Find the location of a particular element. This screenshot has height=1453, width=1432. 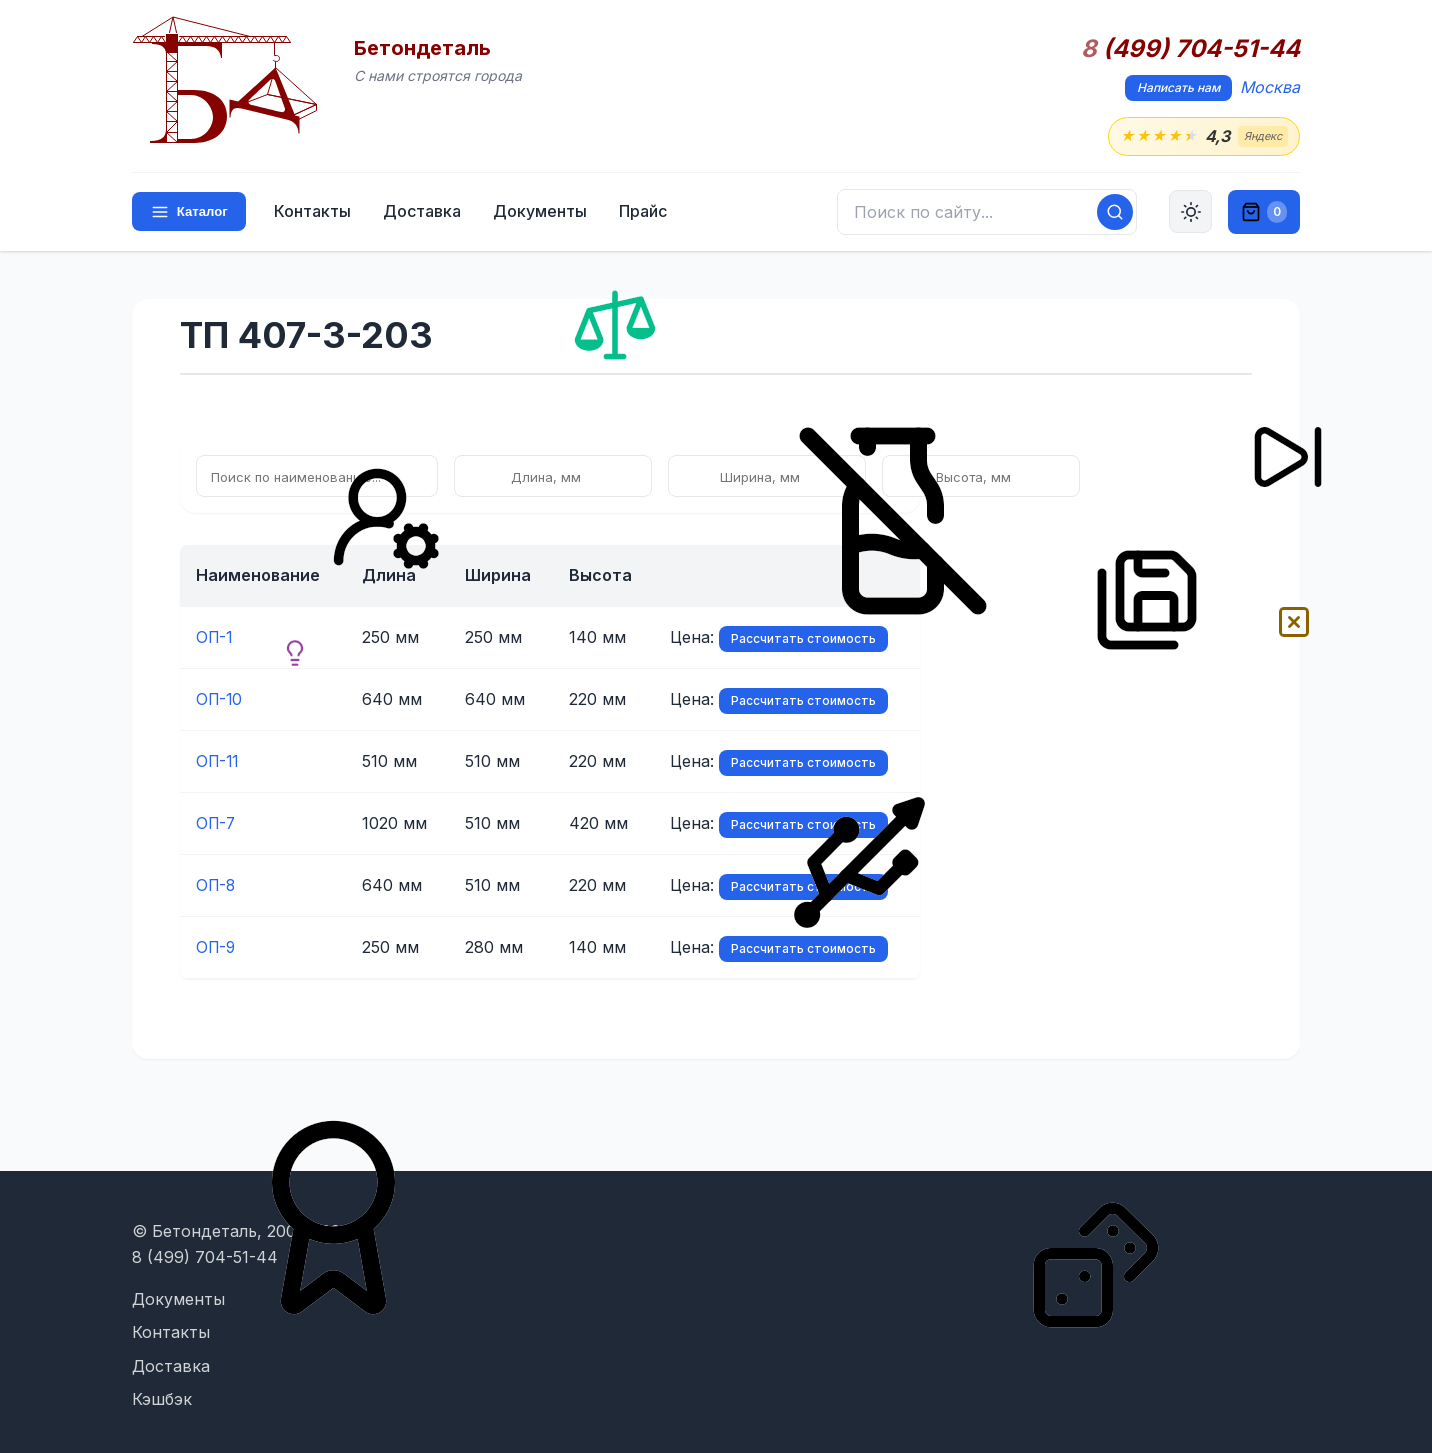

compare items or options is located at coordinates (615, 325).